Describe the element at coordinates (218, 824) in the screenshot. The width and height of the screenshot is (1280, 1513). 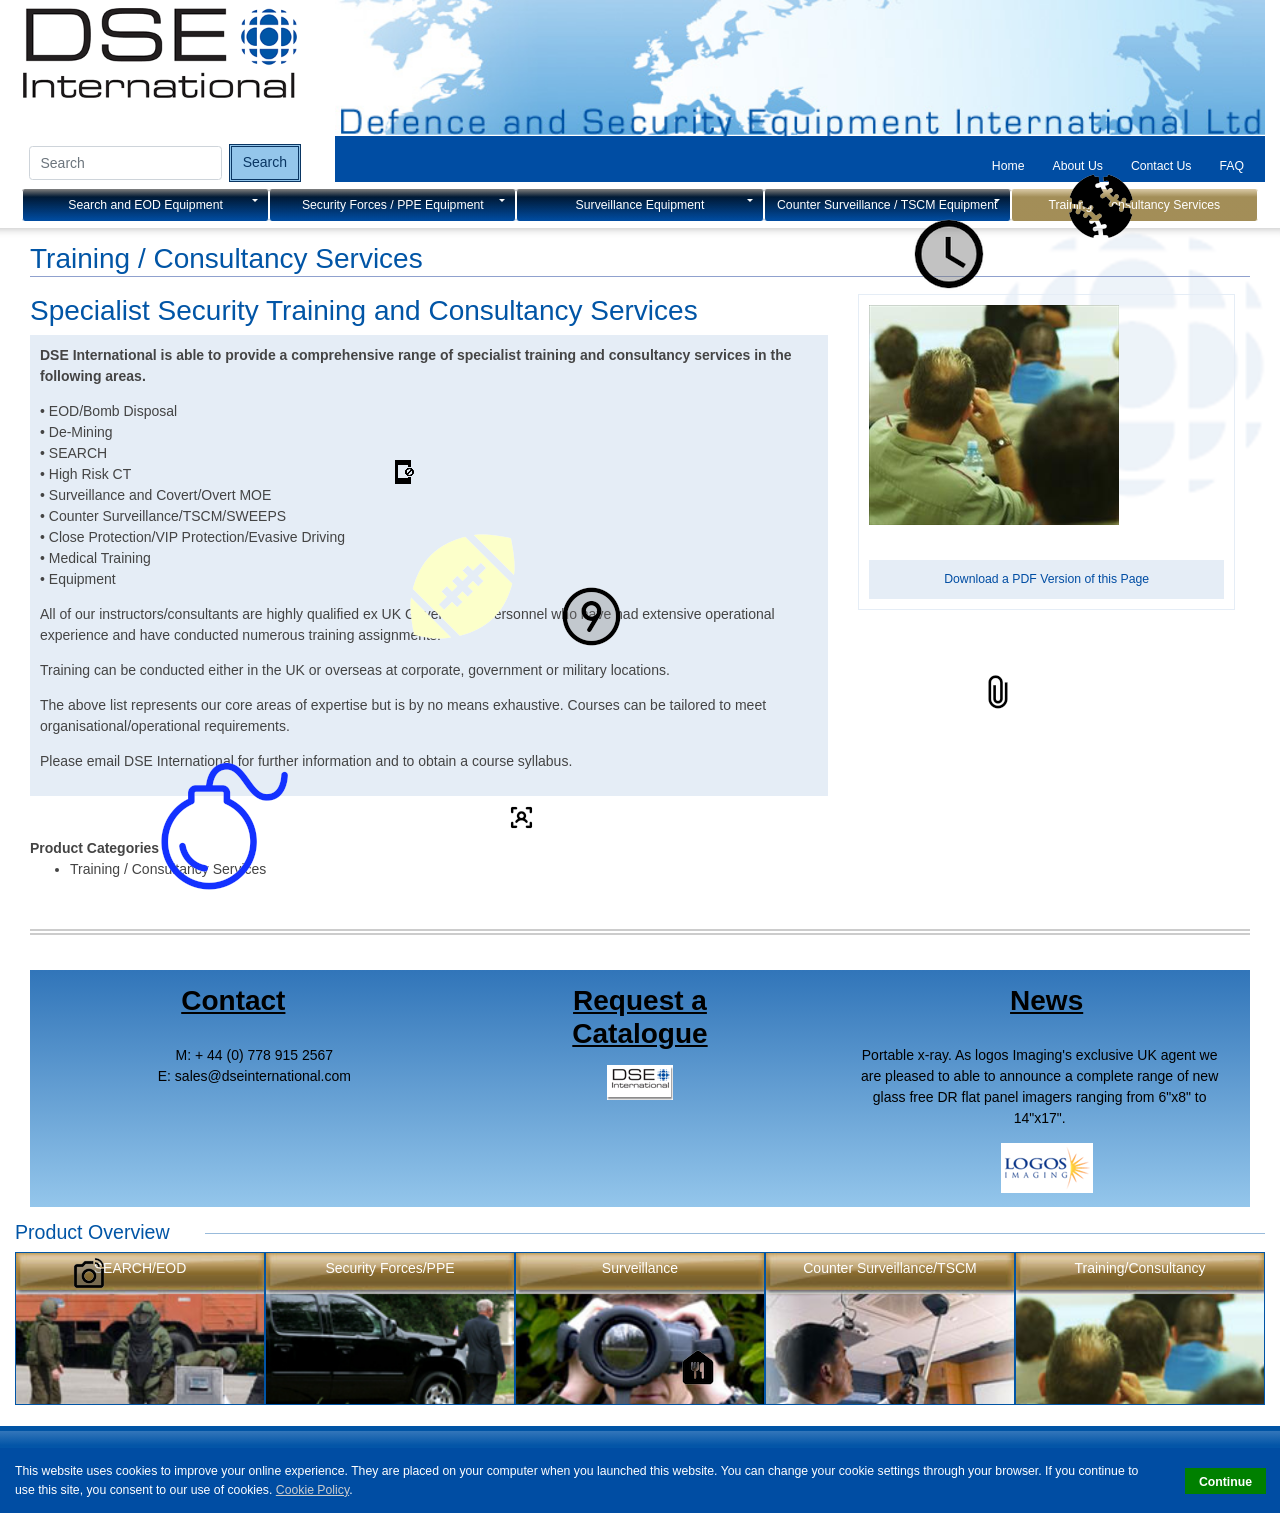
I see `indicates a destructive or dangerous action` at that location.